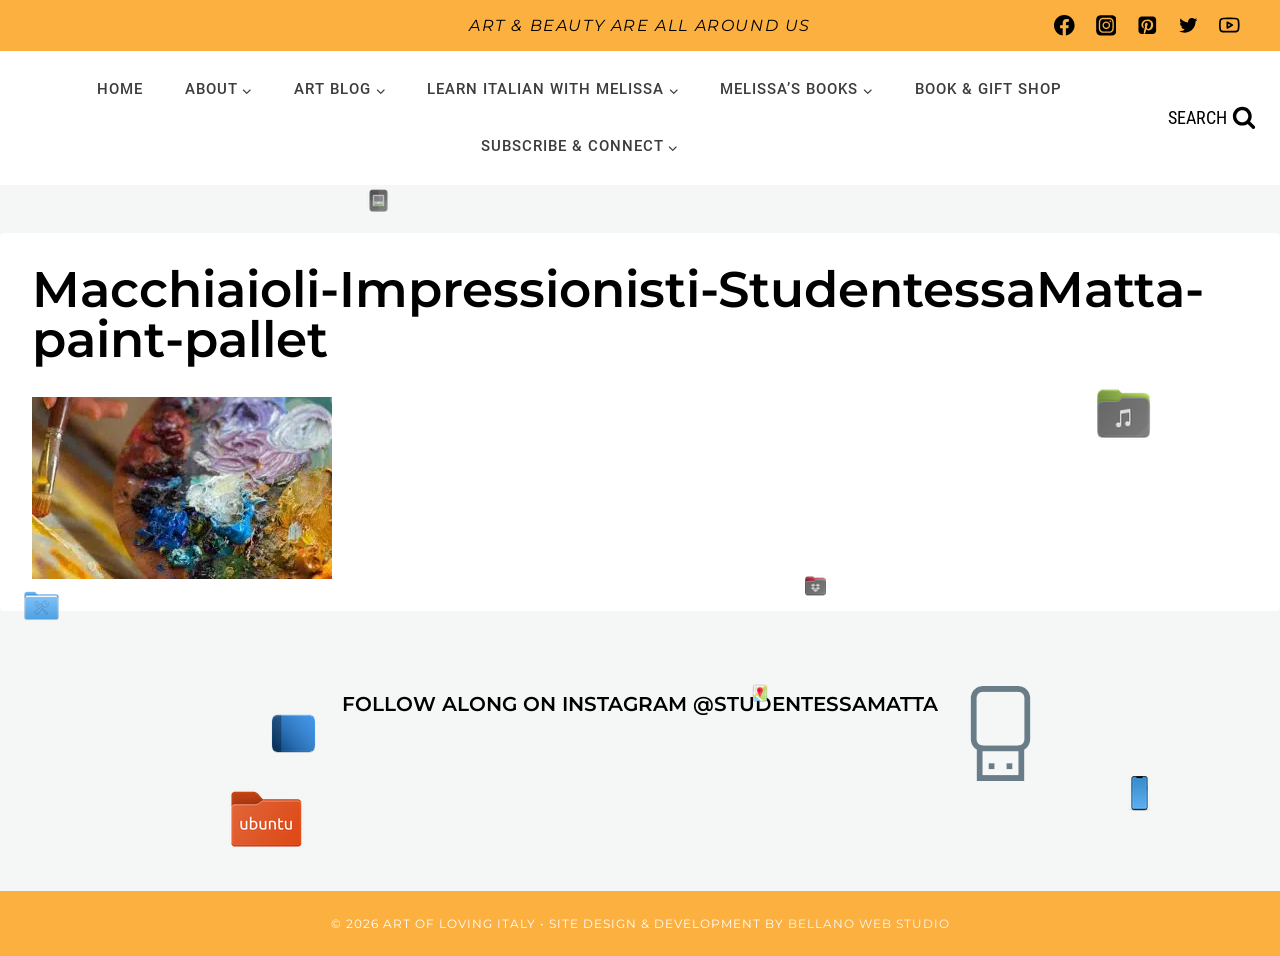 Image resolution: width=1280 pixels, height=956 pixels. What do you see at coordinates (1139, 793) in the screenshot?
I see `iPhone 13 Pro device icon` at bounding box center [1139, 793].